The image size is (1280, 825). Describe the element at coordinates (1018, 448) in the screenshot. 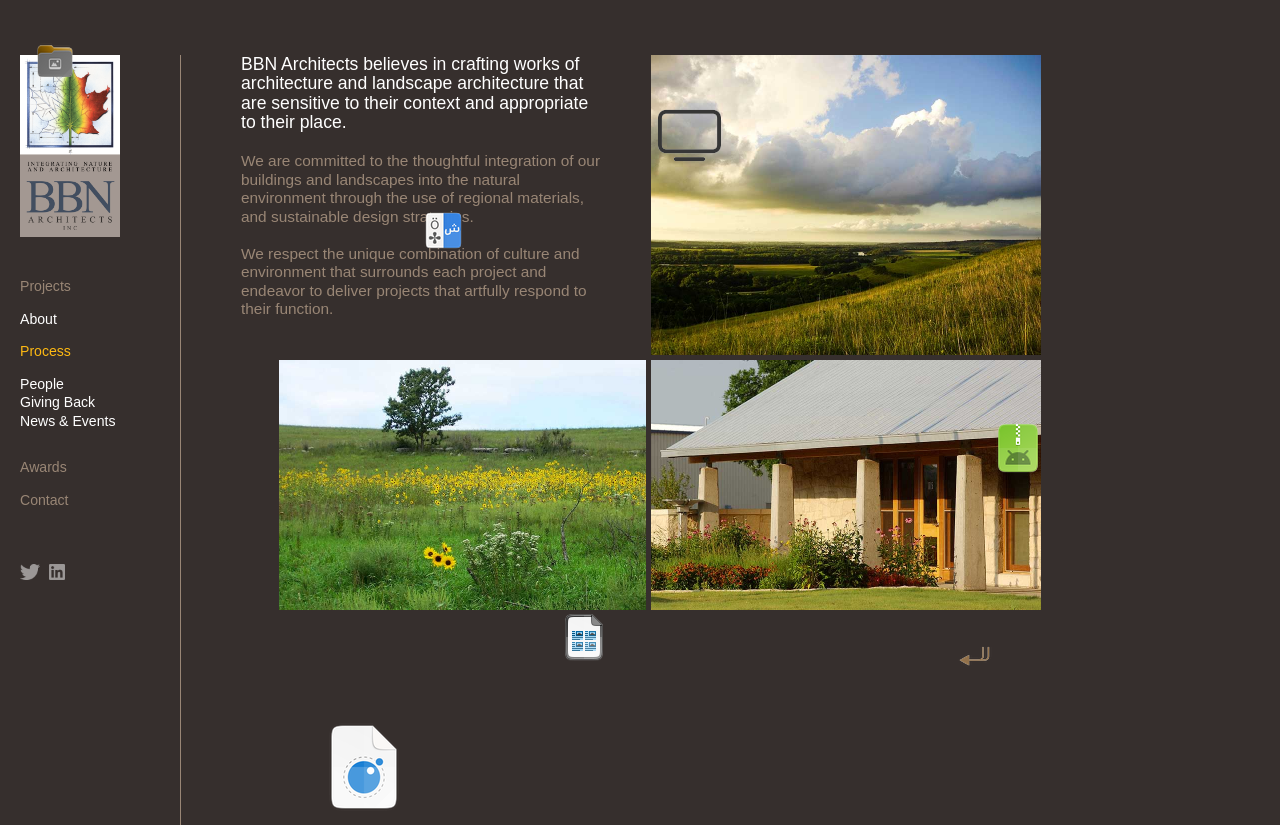

I see `an android application package file (apk)` at that location.